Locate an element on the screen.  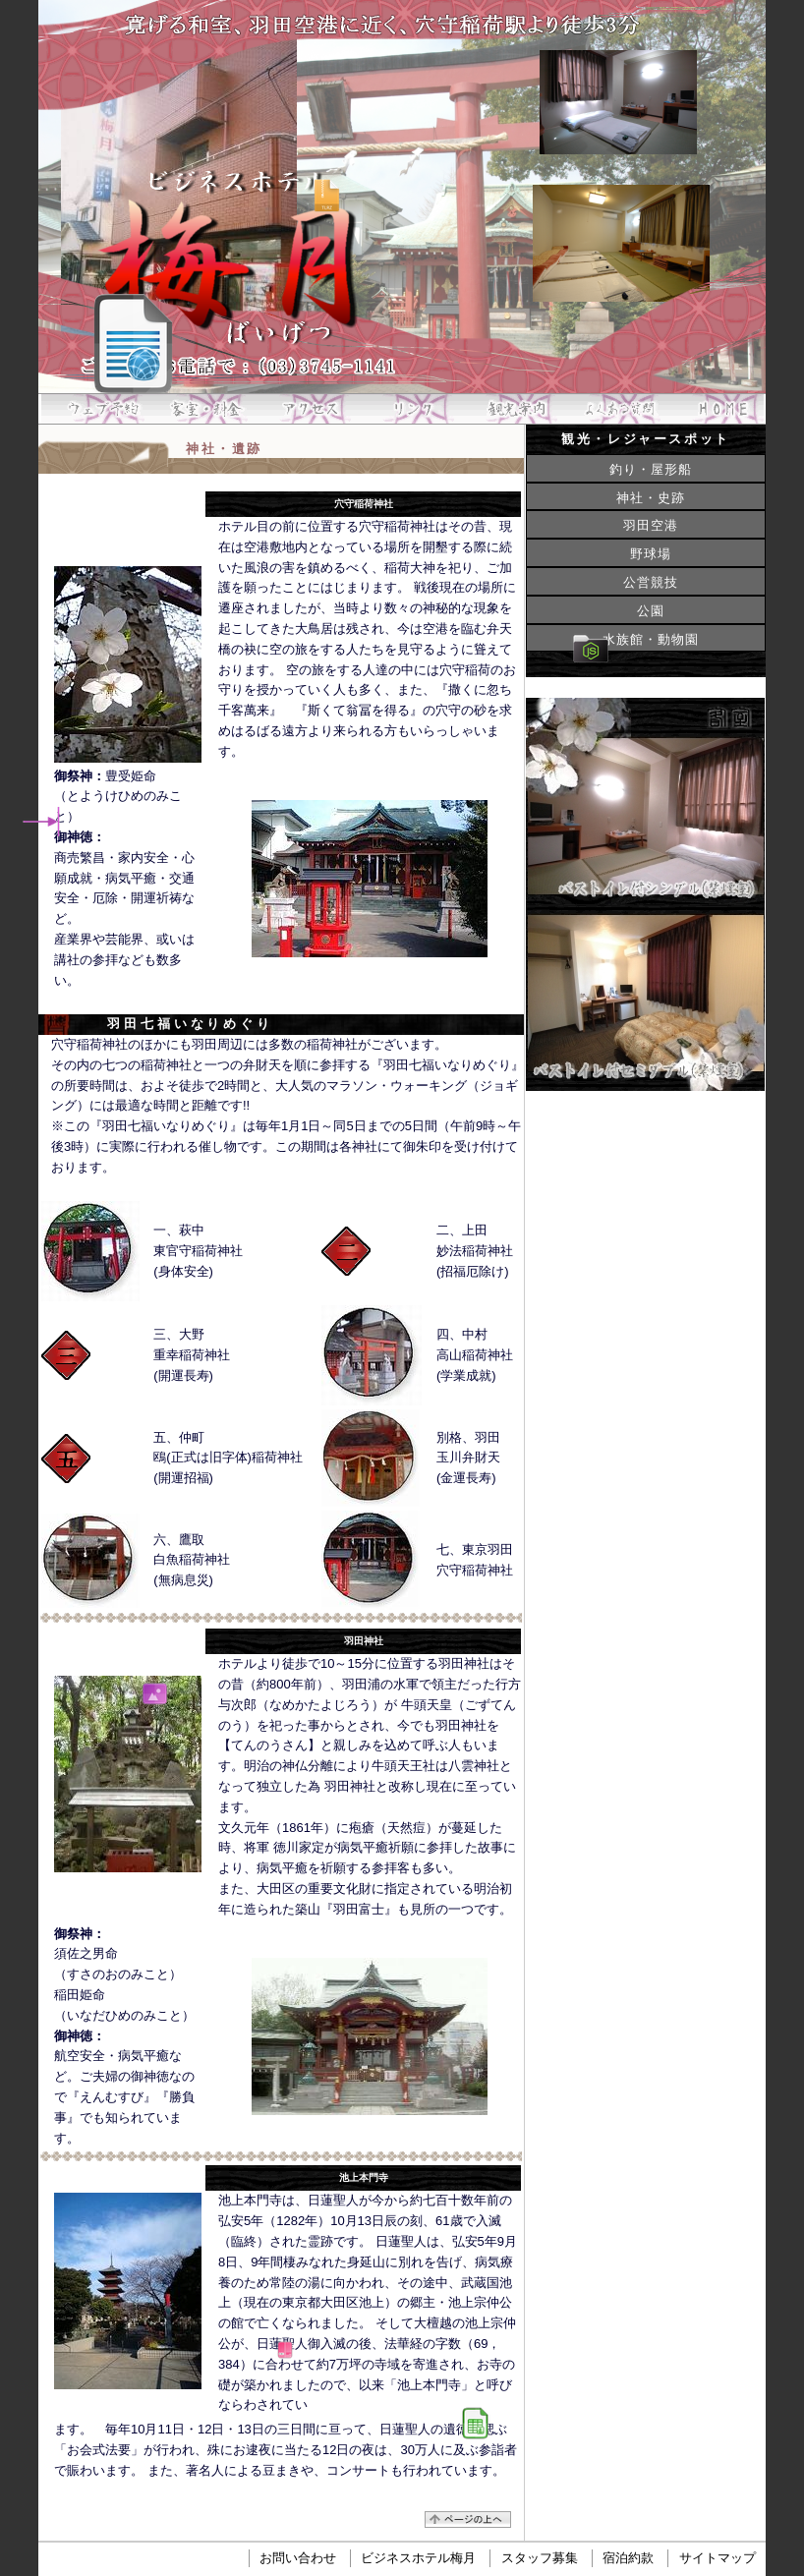
a debian software package file is located at coordinates (285, 2350).